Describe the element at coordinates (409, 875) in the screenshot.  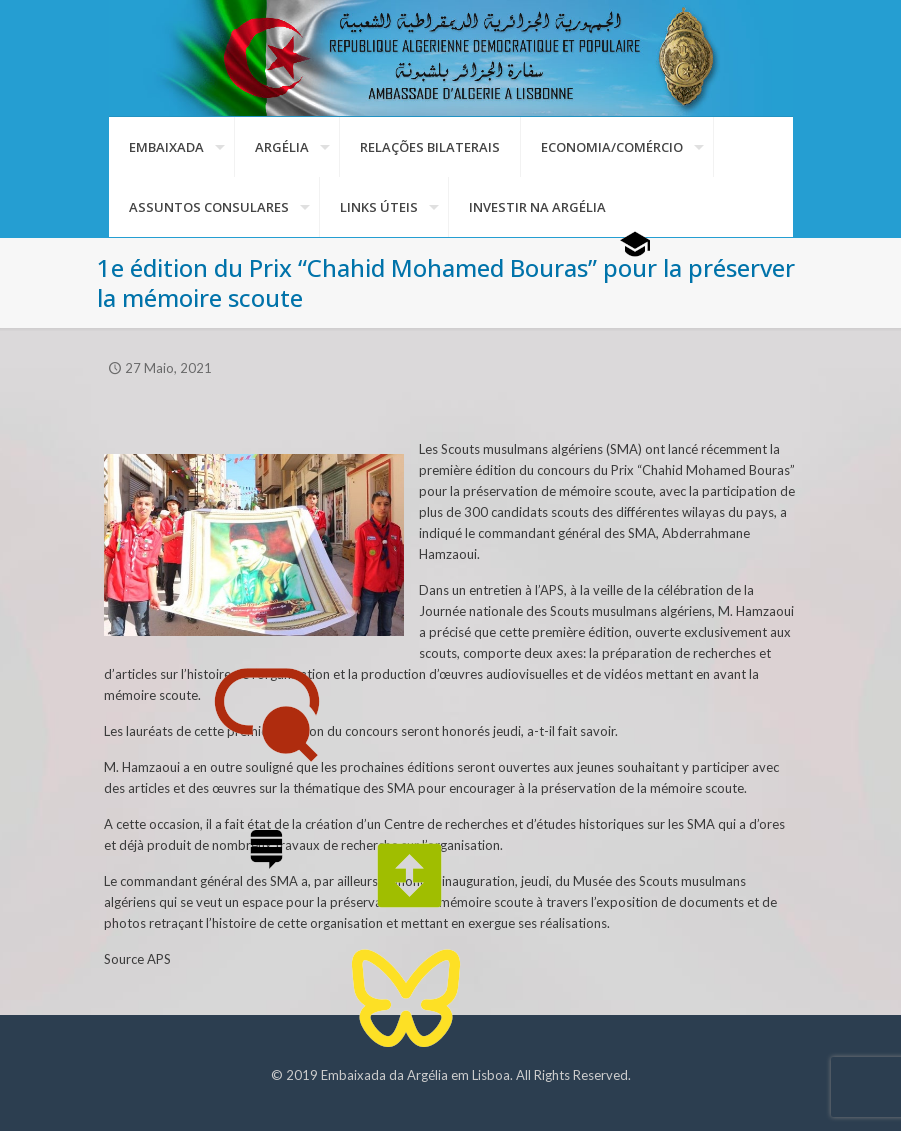
I see `flip content vertically` at that location.